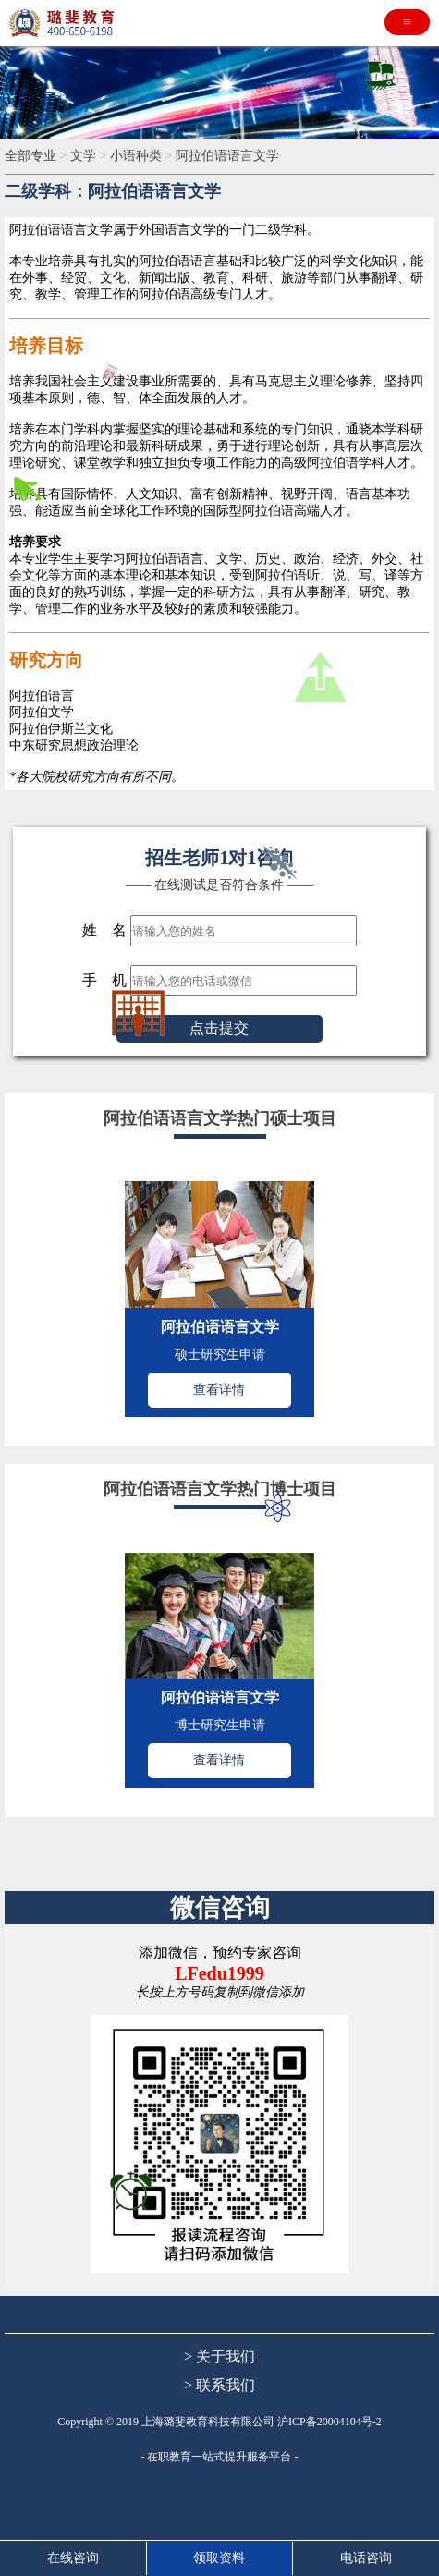 The image size is (439, 2576). What do you see at coordinates (130, 2191) in the screenshot?
I see `set or view alarms` at bounding box center [130, 2191].